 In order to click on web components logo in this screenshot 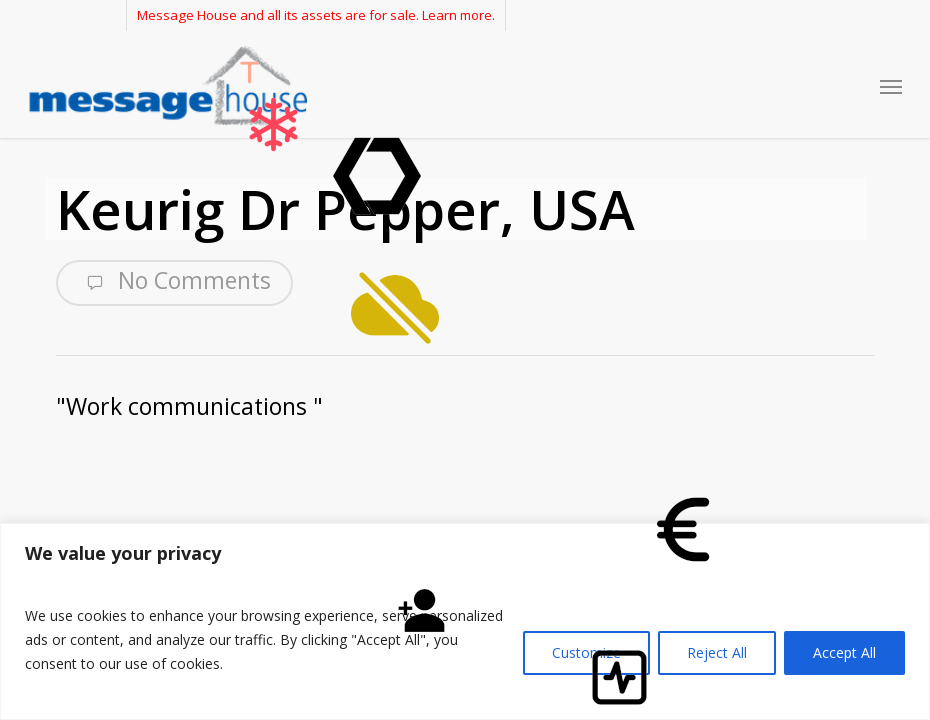, I will do `click(377, 176)`.